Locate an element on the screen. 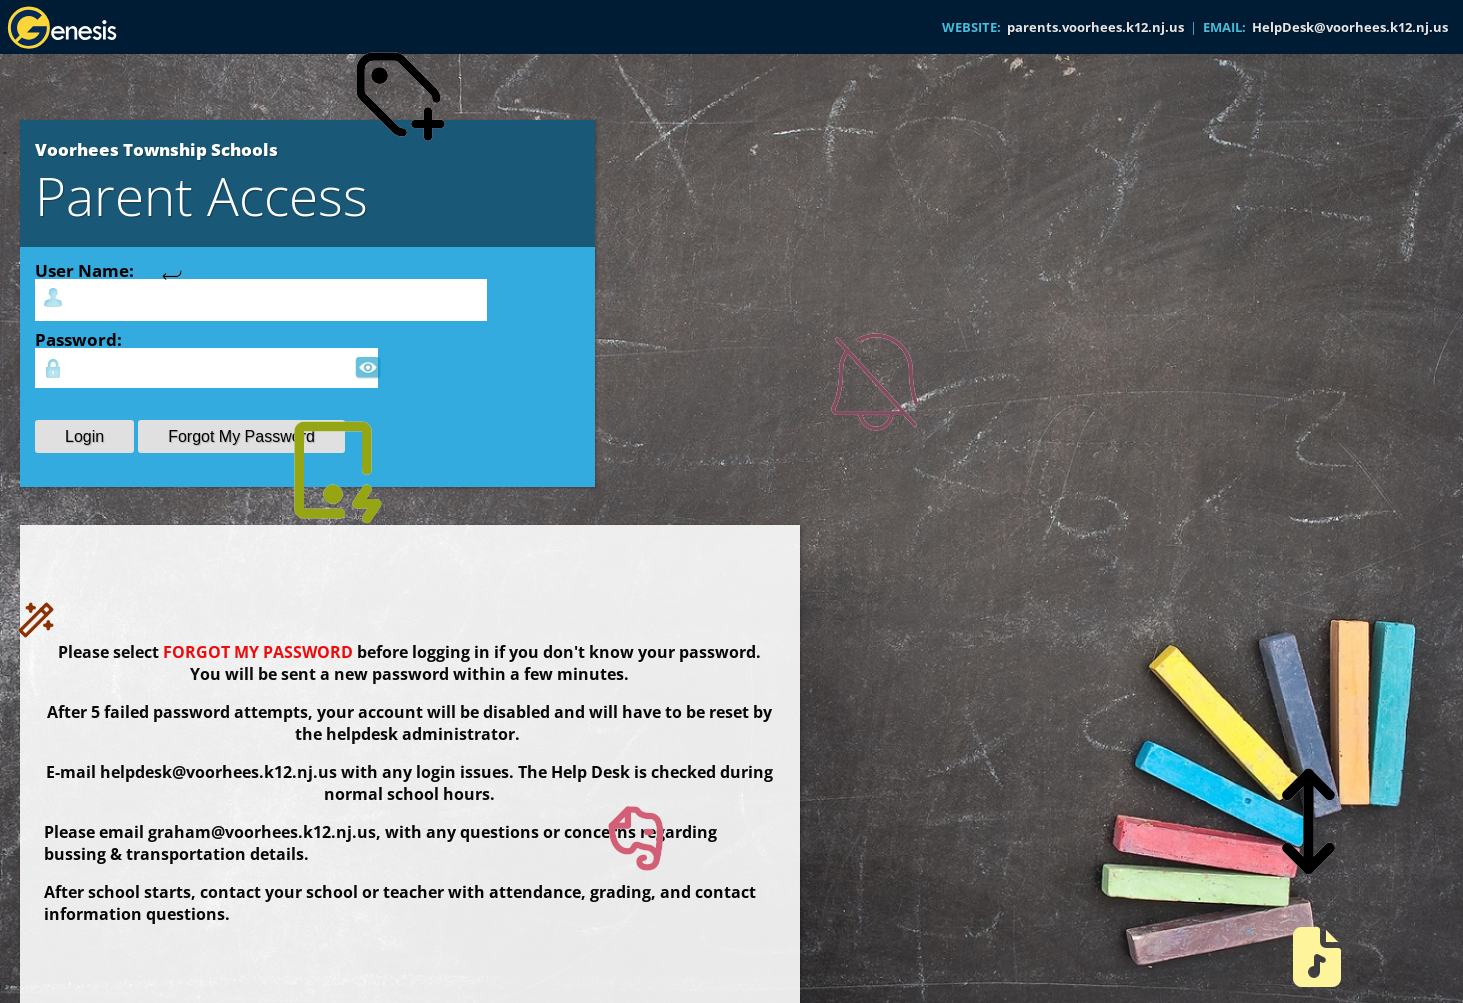 The width and height of the screenshot is (1463, 1003). add a new tag or label is located at coordinates (398, 94).